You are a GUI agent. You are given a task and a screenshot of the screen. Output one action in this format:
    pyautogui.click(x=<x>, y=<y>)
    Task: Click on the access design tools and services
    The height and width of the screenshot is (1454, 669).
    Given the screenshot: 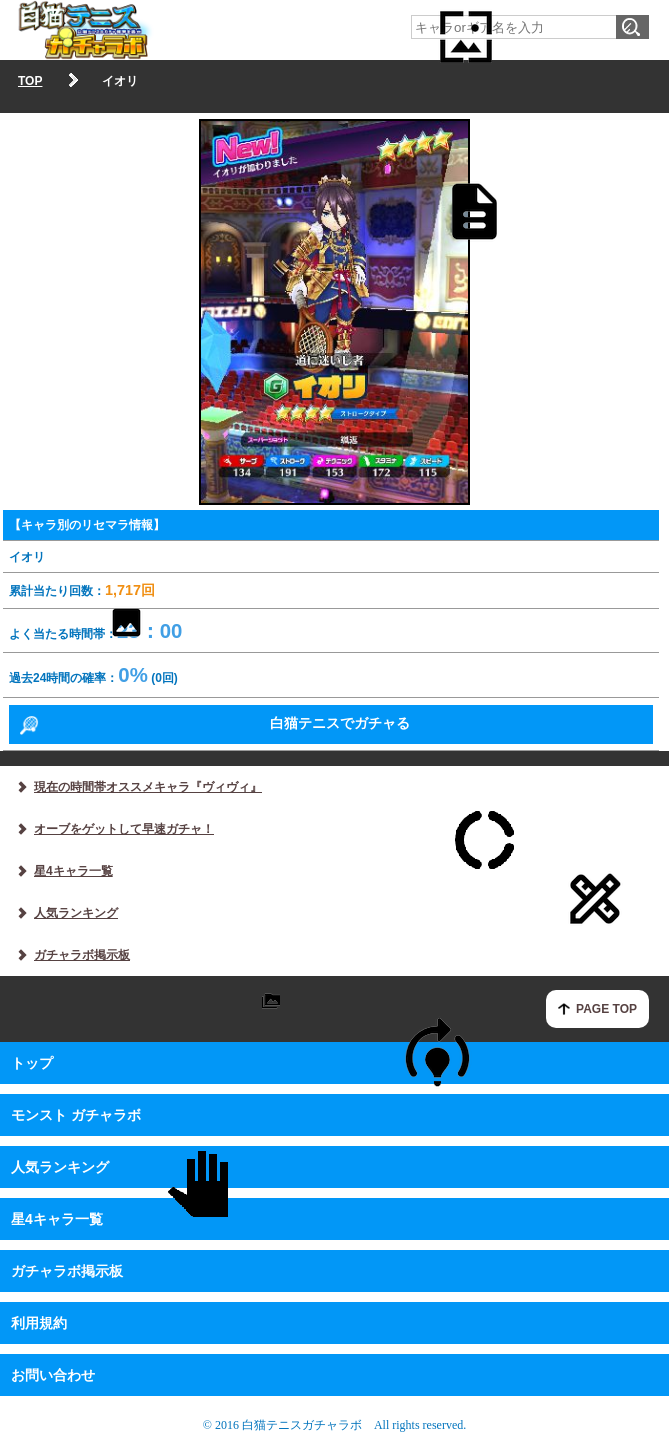 What is the action you would take?
    pyautogui.click(x=595, y=899)
    